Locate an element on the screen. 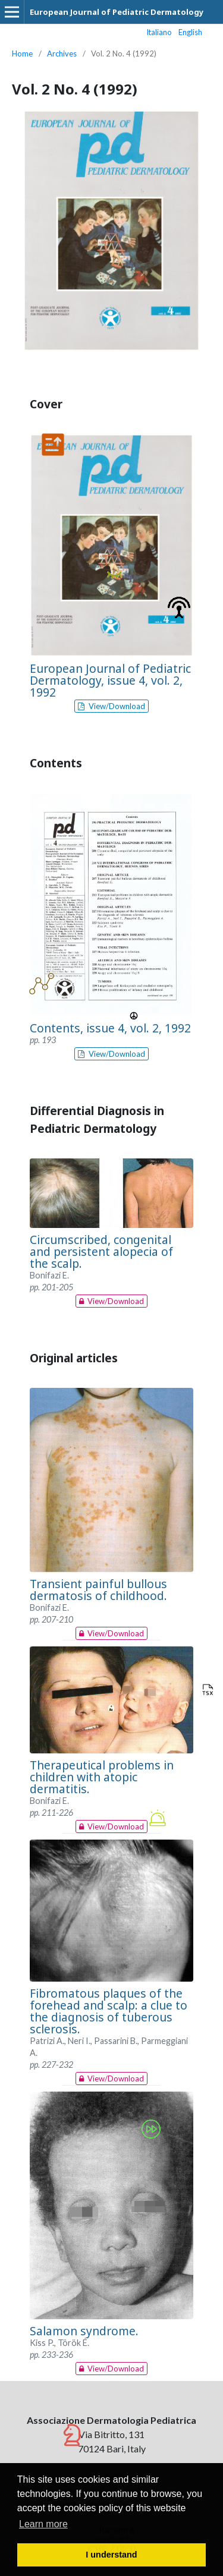 This screenshot has width=223, height=2576. emergency alert or warning notification is located at coordinates (158, 1819).